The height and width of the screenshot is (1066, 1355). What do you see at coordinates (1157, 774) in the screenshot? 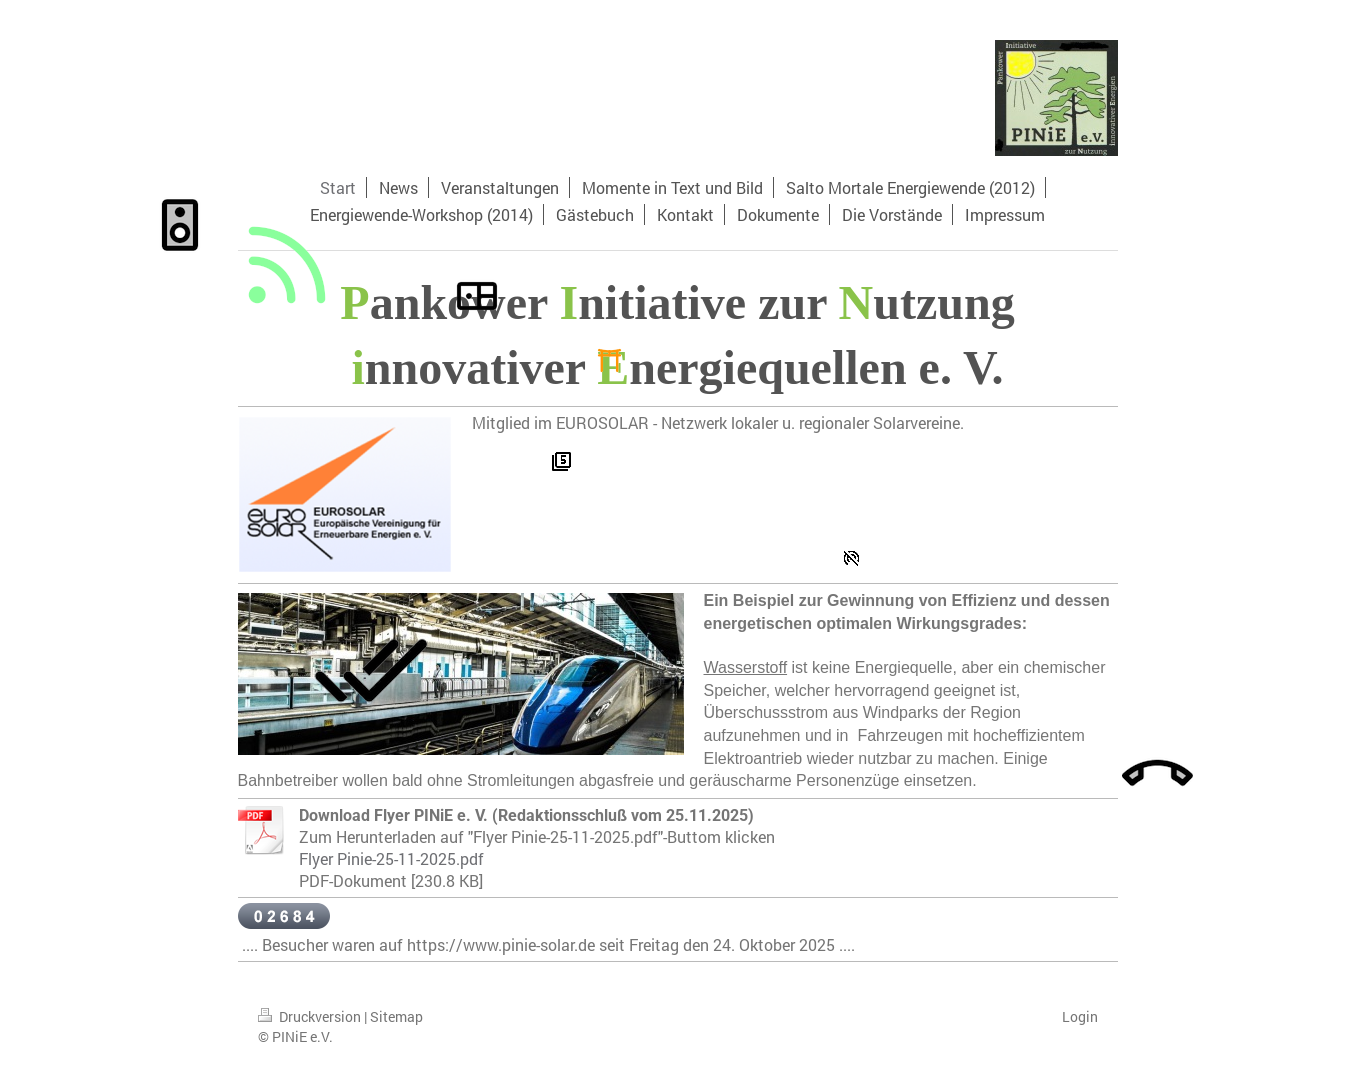
I see `end the current phone call` at bounding box center [1157, 774].